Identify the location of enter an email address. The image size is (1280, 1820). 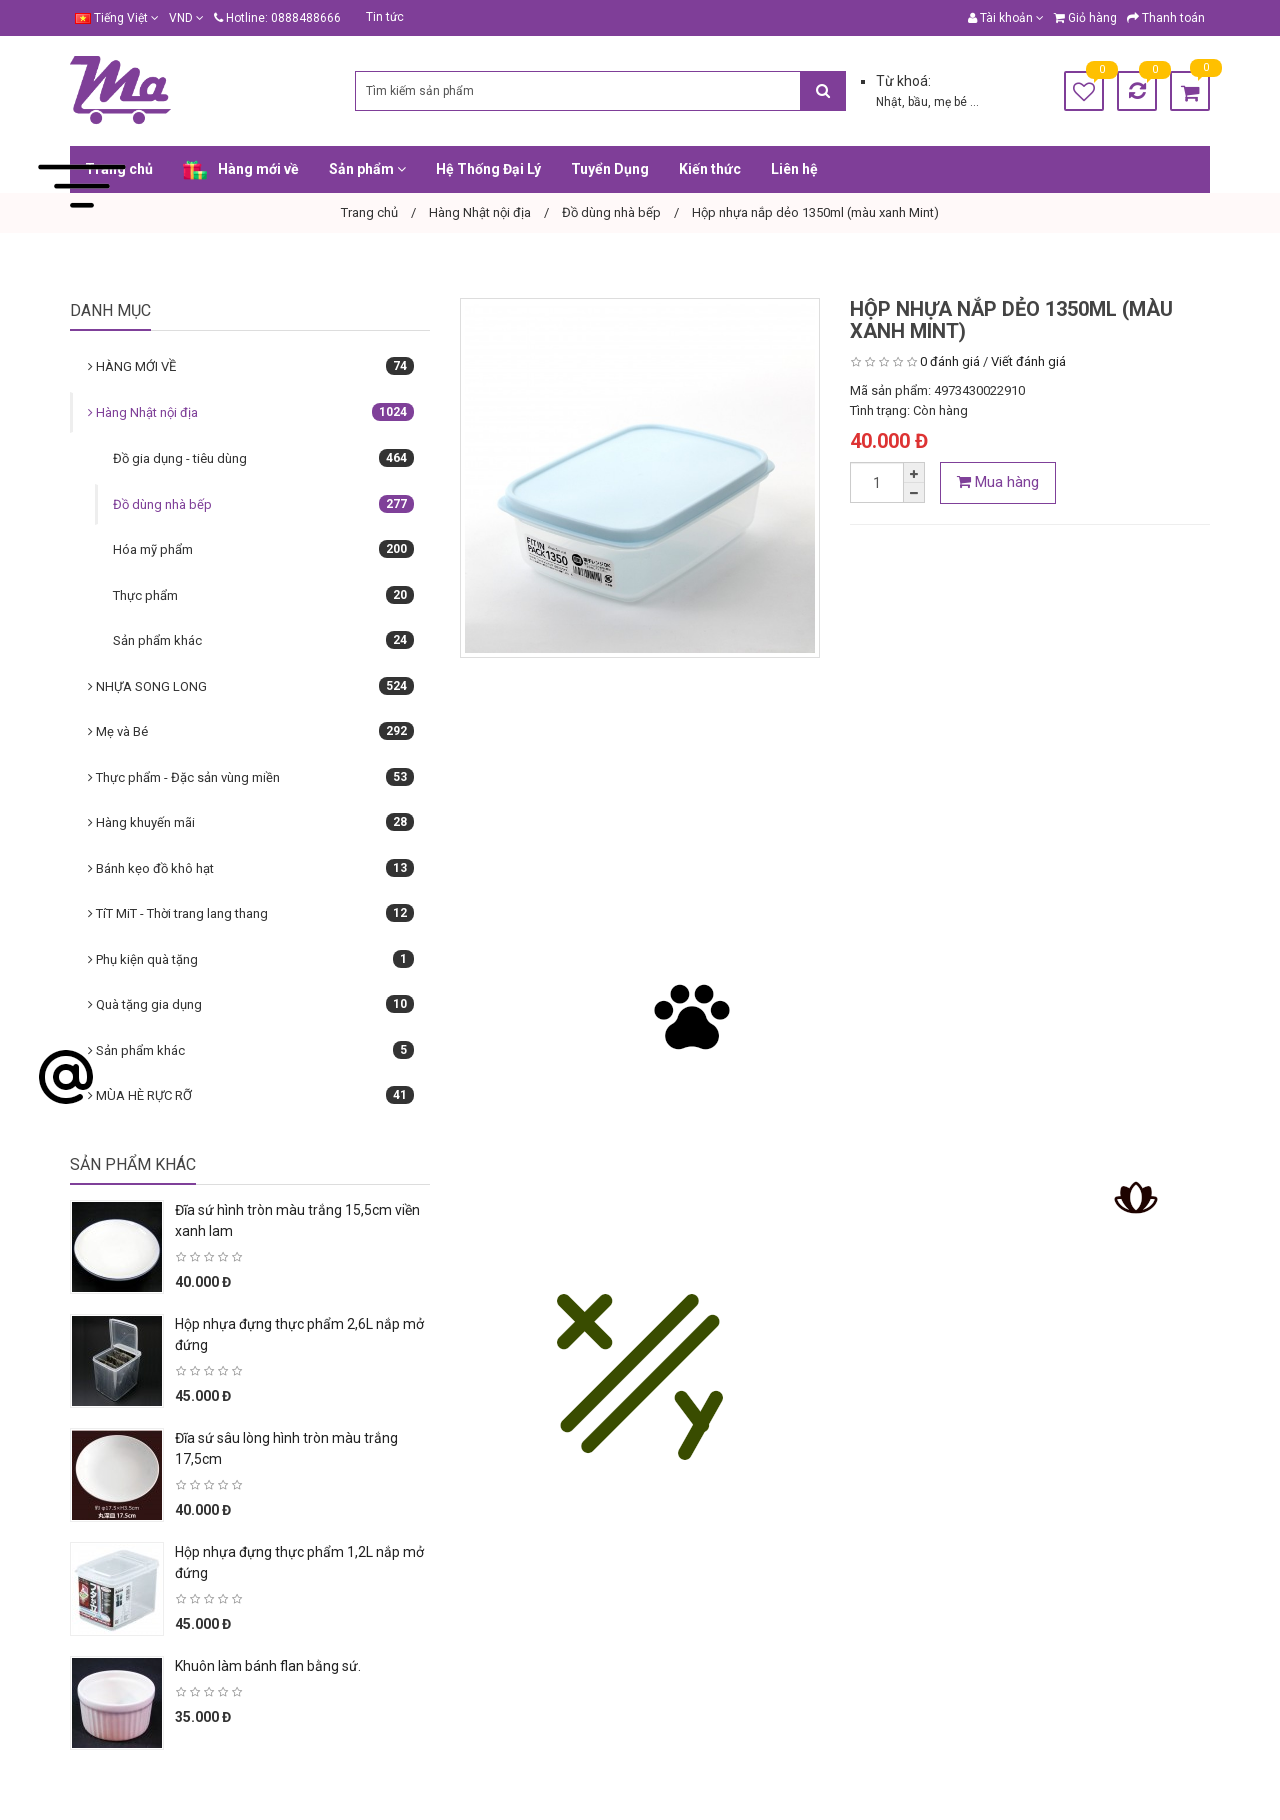
(66, 1077).